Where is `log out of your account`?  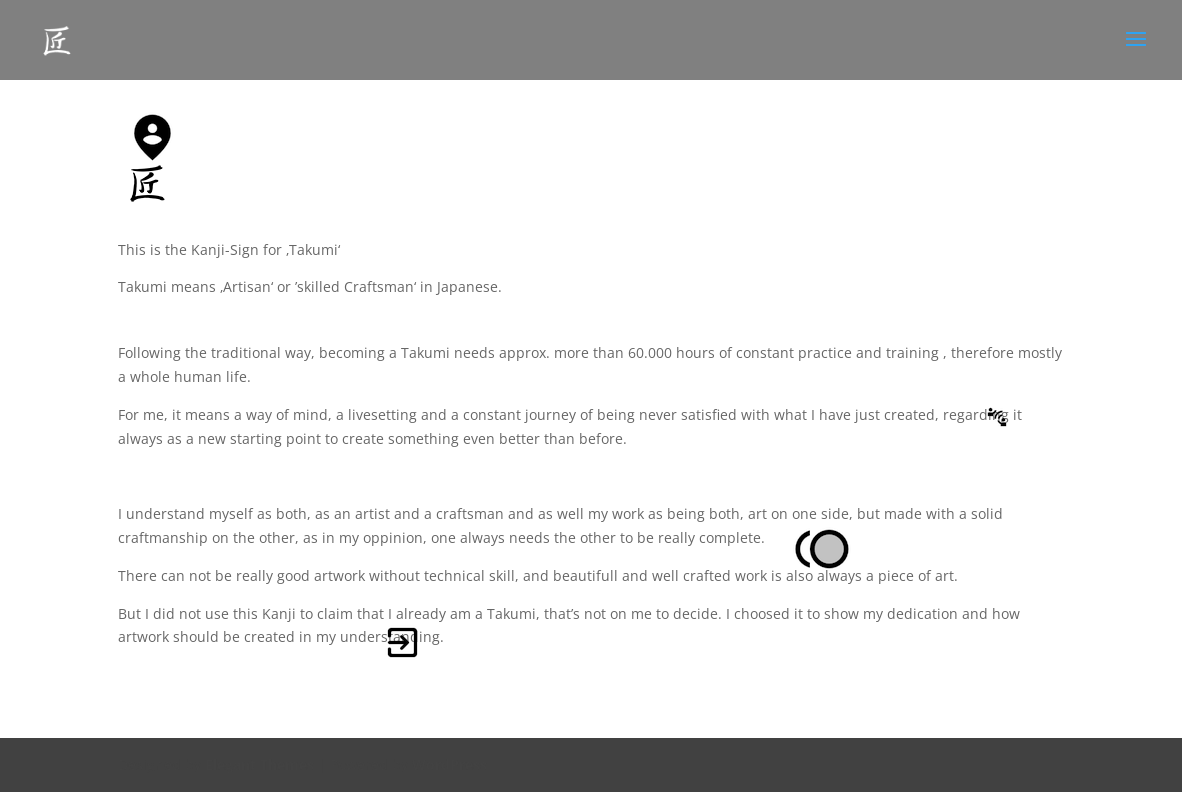 log out of your account is located at coordinates (402, 642).